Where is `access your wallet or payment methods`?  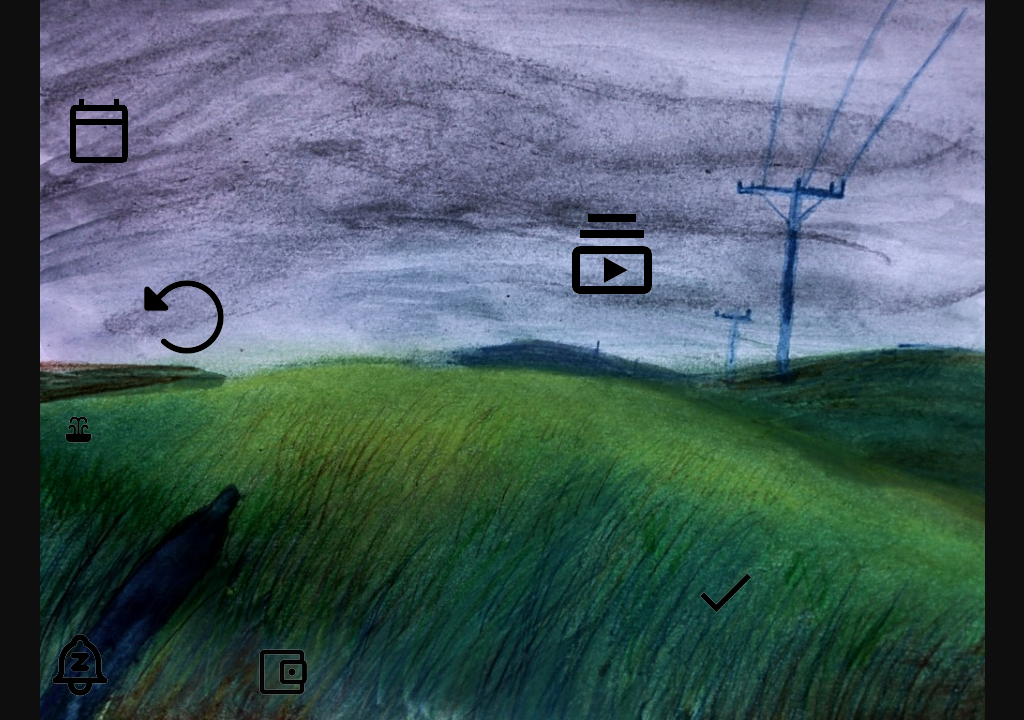
access your wallet or payment methods is located at coordinates (282, 672).